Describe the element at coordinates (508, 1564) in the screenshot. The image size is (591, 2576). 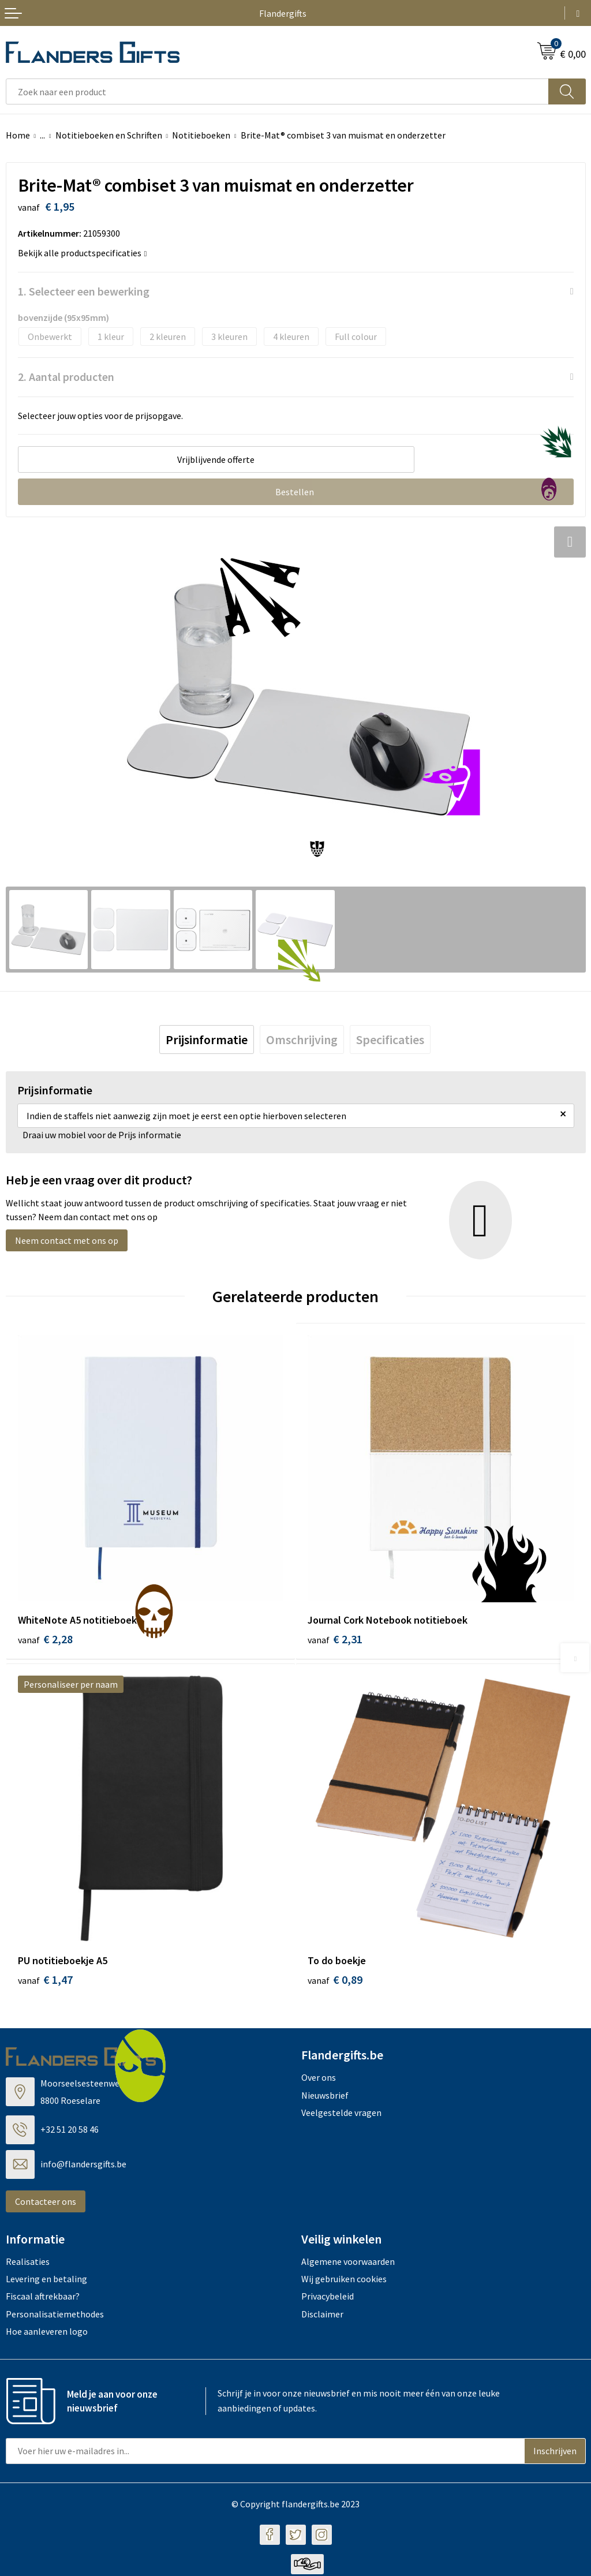
I see `indicates a celebration or special event` at that location.